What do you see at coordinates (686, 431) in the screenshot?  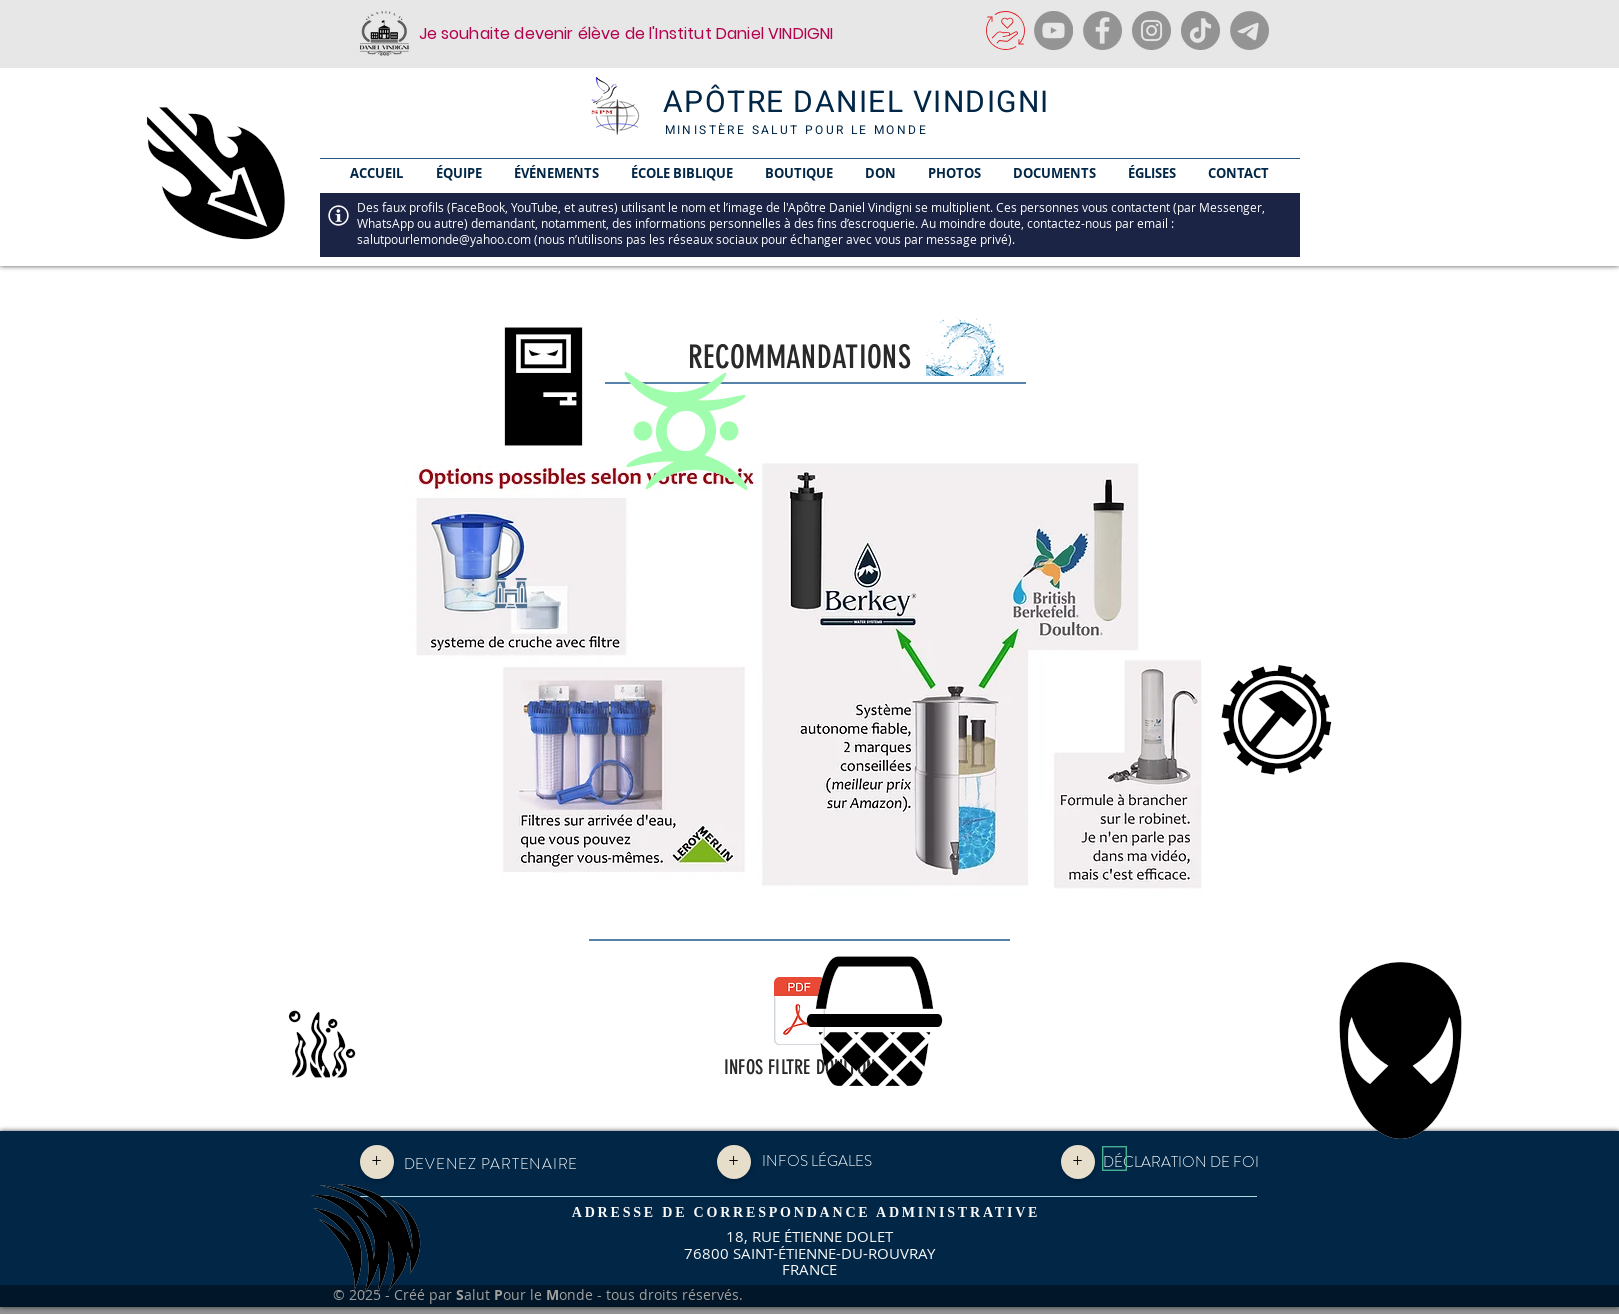 I see `abstract game icon or badge element` at bounding box center [686, 431].